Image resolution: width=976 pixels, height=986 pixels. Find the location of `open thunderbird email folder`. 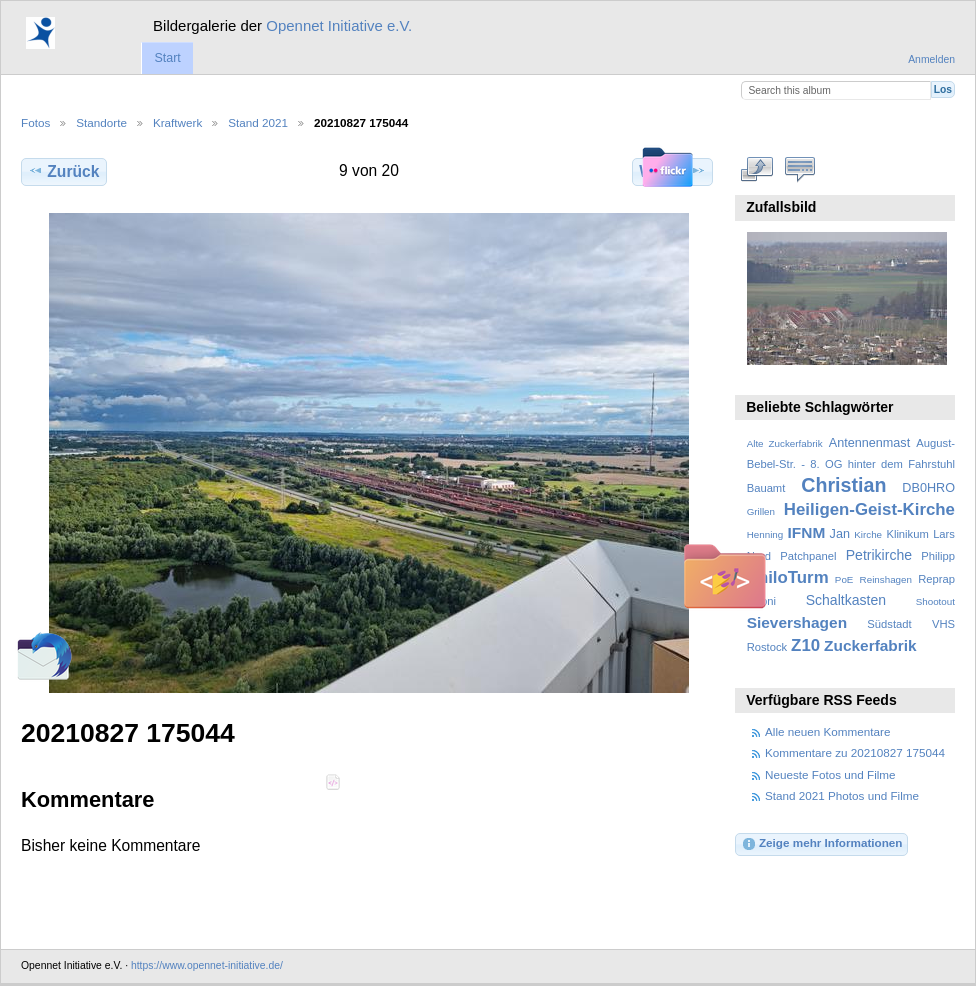

open thunderbird email folder is located at coordinates (43, 661).